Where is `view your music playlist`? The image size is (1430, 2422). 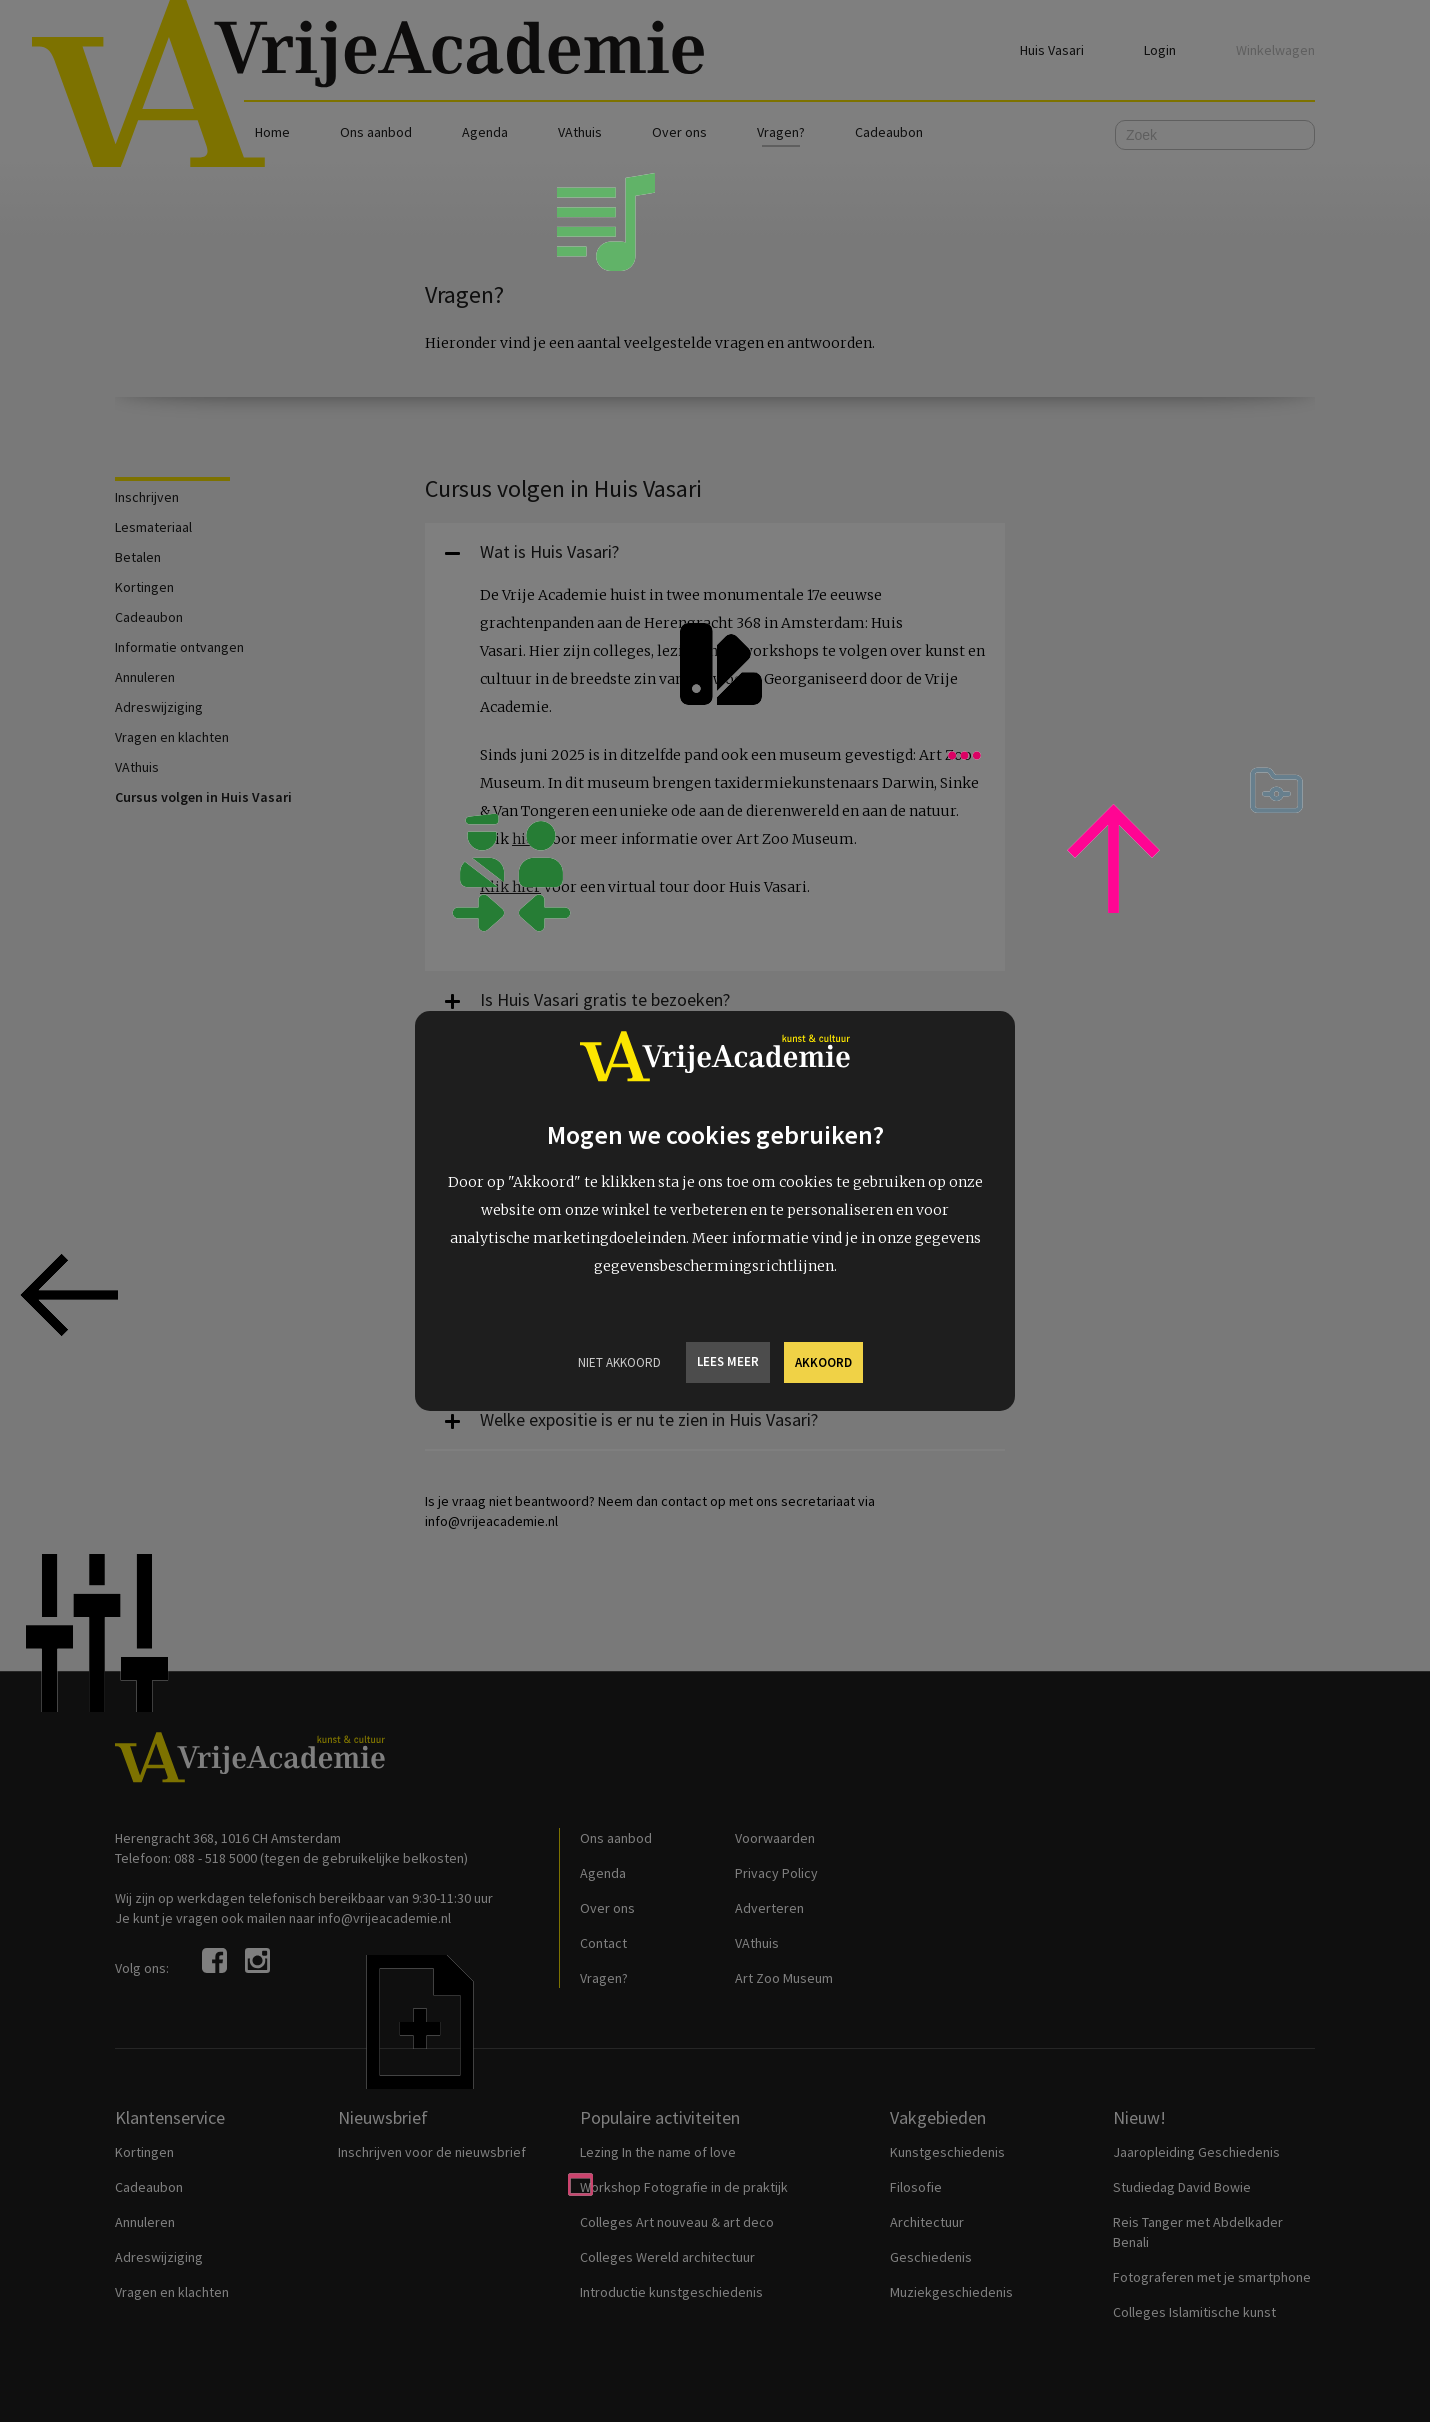
view your music playlist is located at coordinates (606, 222).